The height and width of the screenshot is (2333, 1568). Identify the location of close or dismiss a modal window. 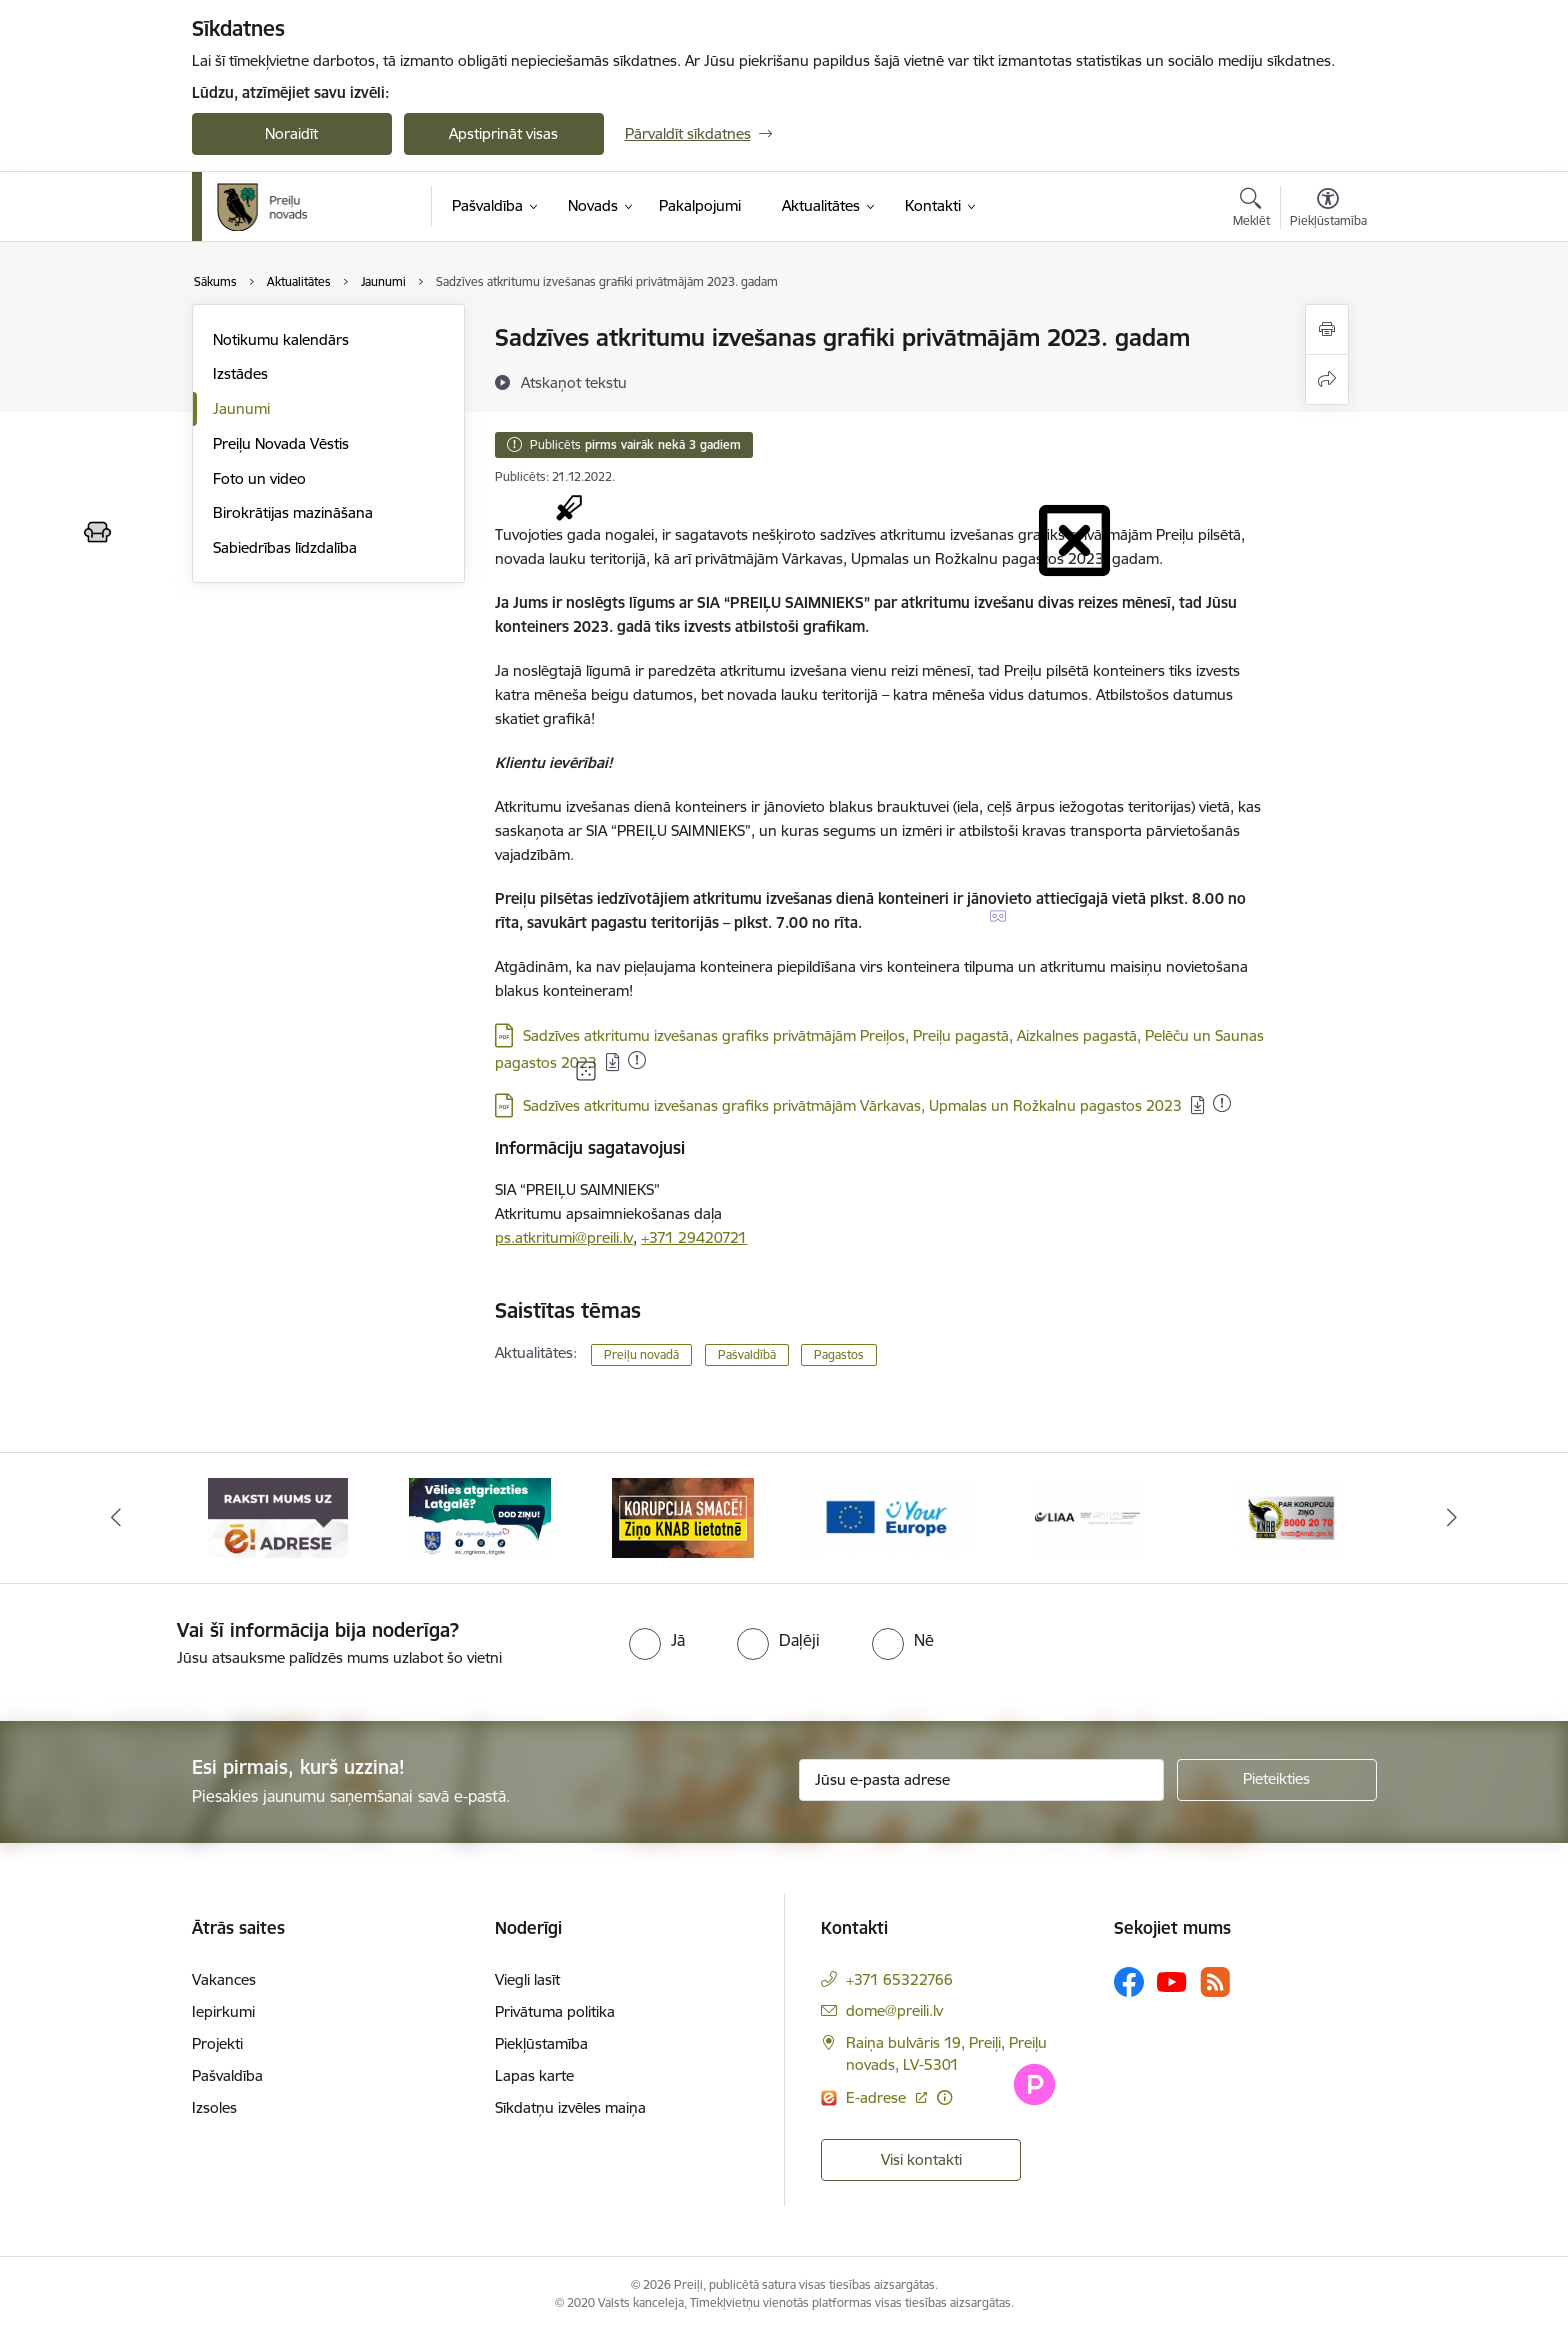
(1074, 540).